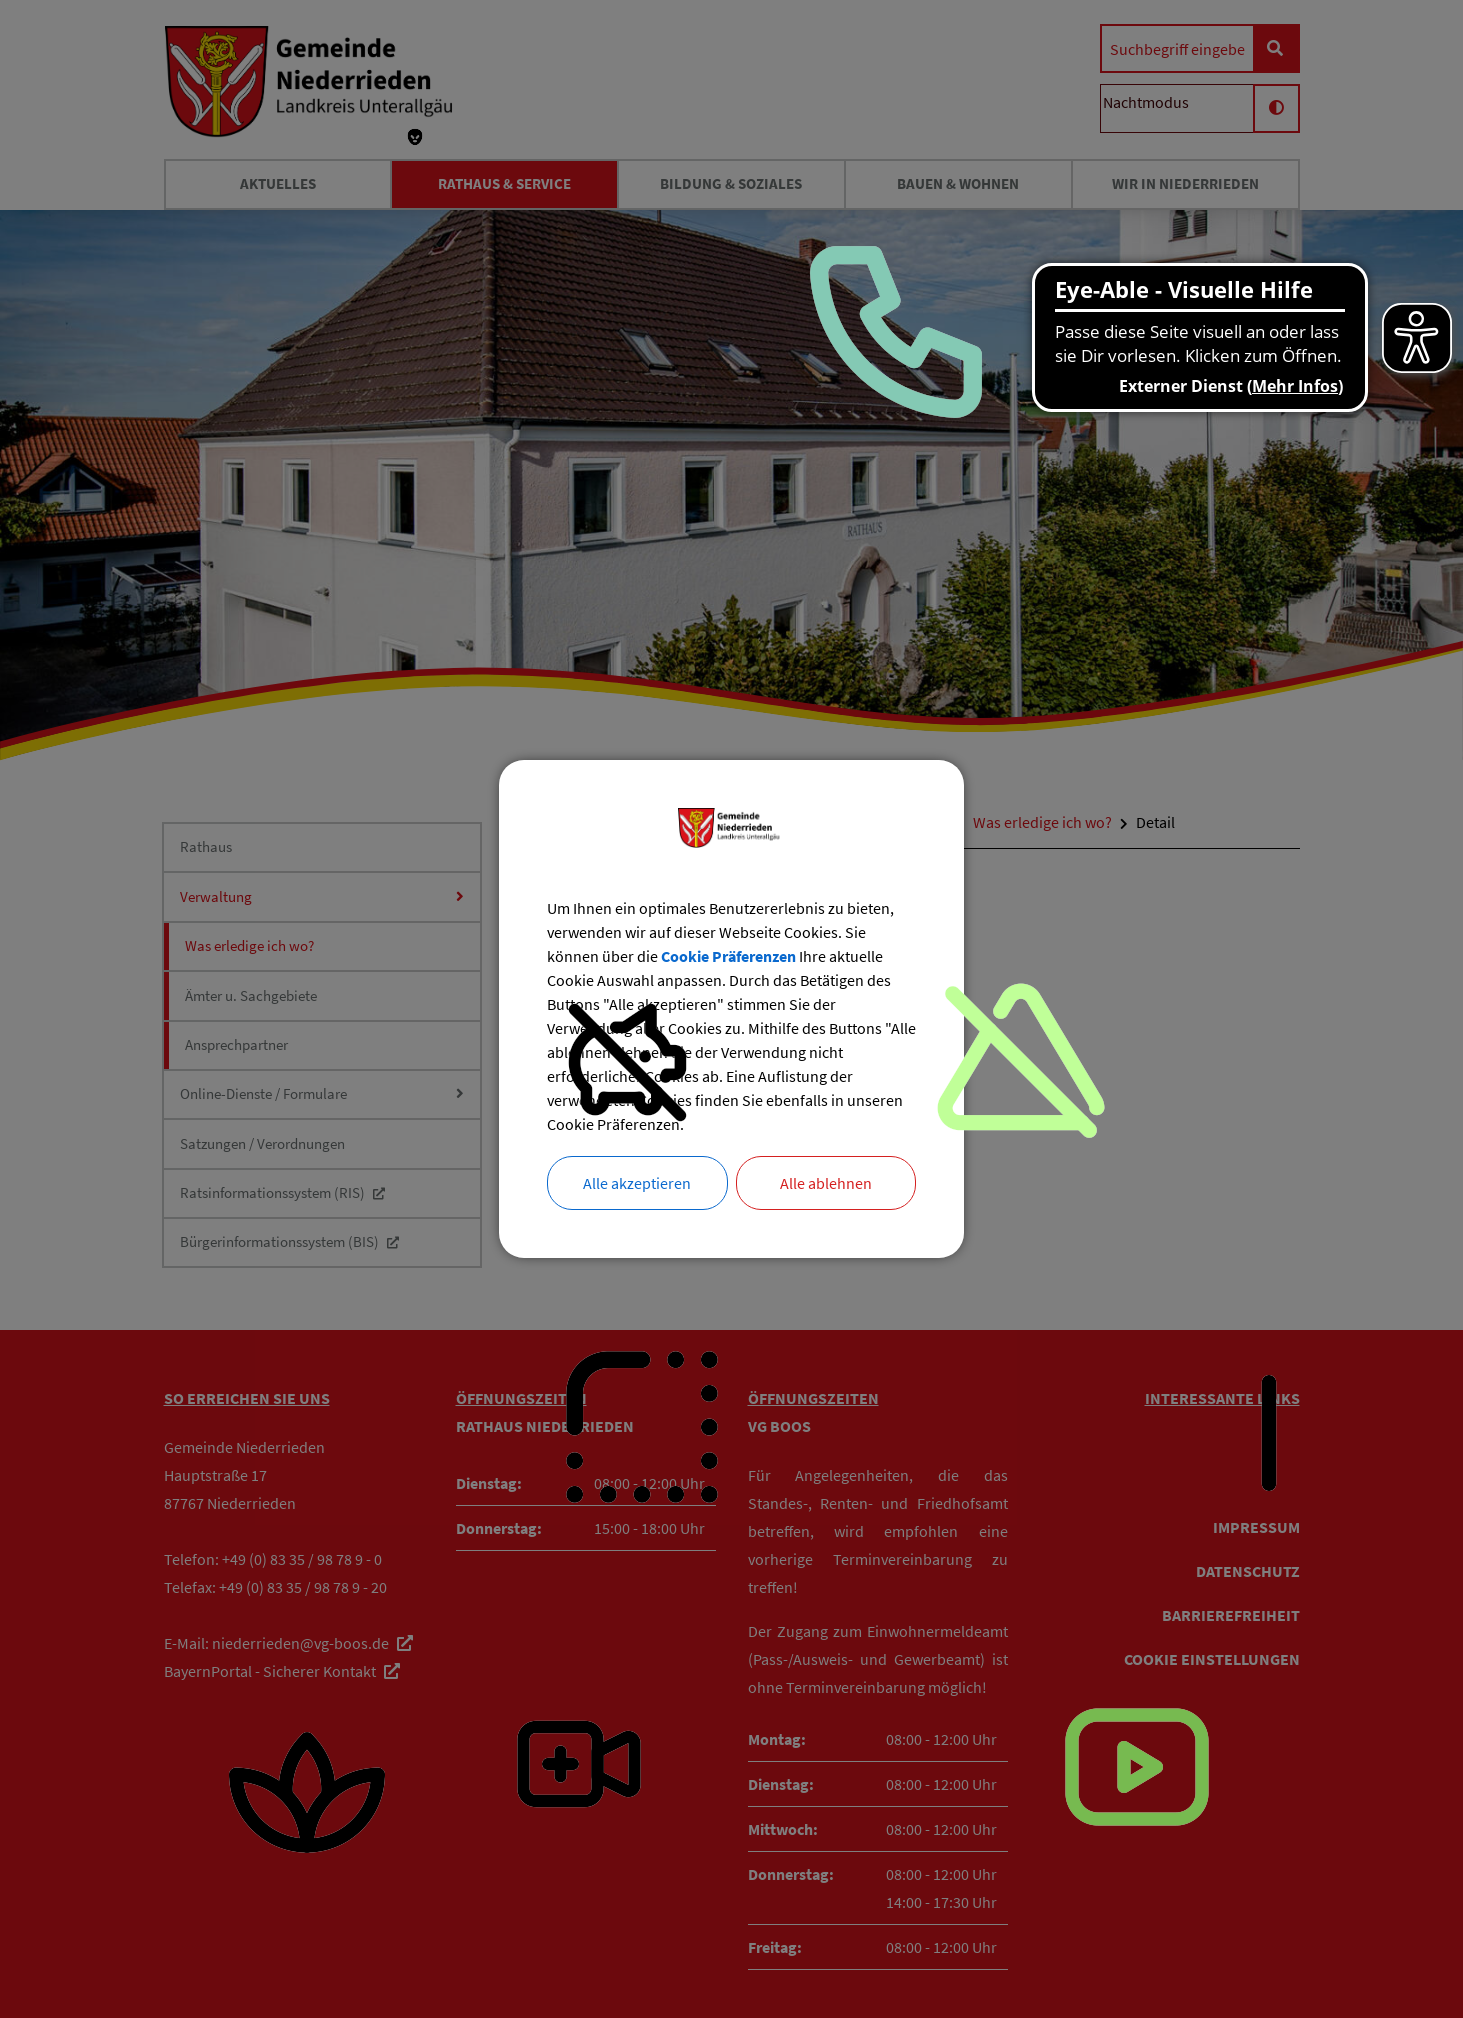 Image resolution: width=1463 pixels, height=2018 pixels. What do you see at coordinates (307, 1796) in the screenshot?
I see `access plant care or gardening features` at bounding box center [307, 1796].